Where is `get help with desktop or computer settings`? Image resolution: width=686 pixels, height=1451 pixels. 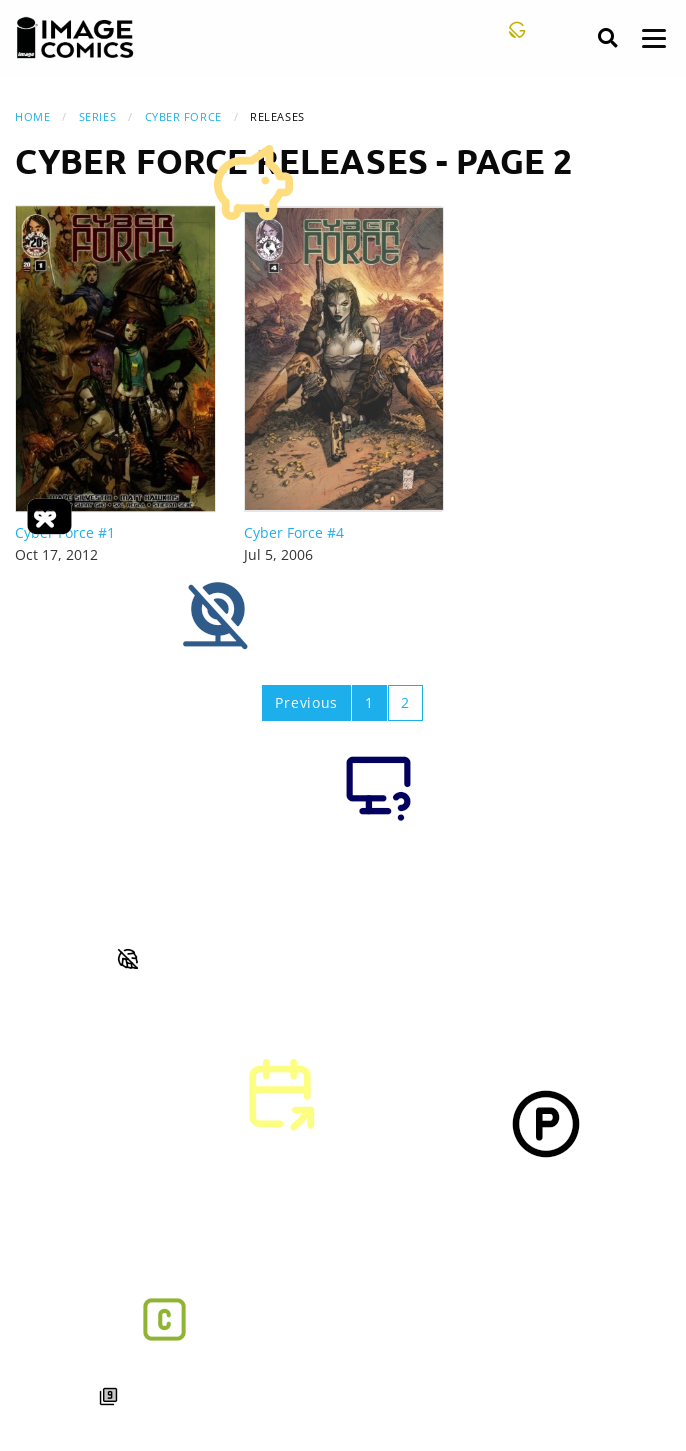 get help with desktop or computer settings is located at coordinates (378, 785).